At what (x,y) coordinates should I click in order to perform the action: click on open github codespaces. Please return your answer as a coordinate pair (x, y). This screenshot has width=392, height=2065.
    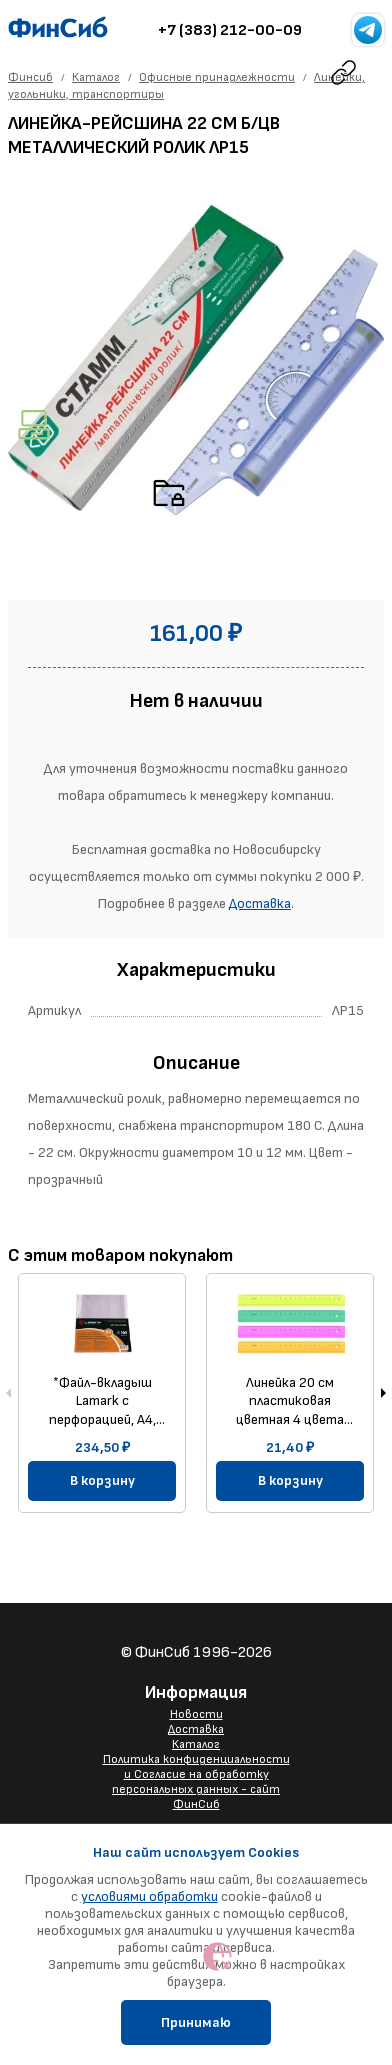
    Looking at the image, I should click on (34, 425).